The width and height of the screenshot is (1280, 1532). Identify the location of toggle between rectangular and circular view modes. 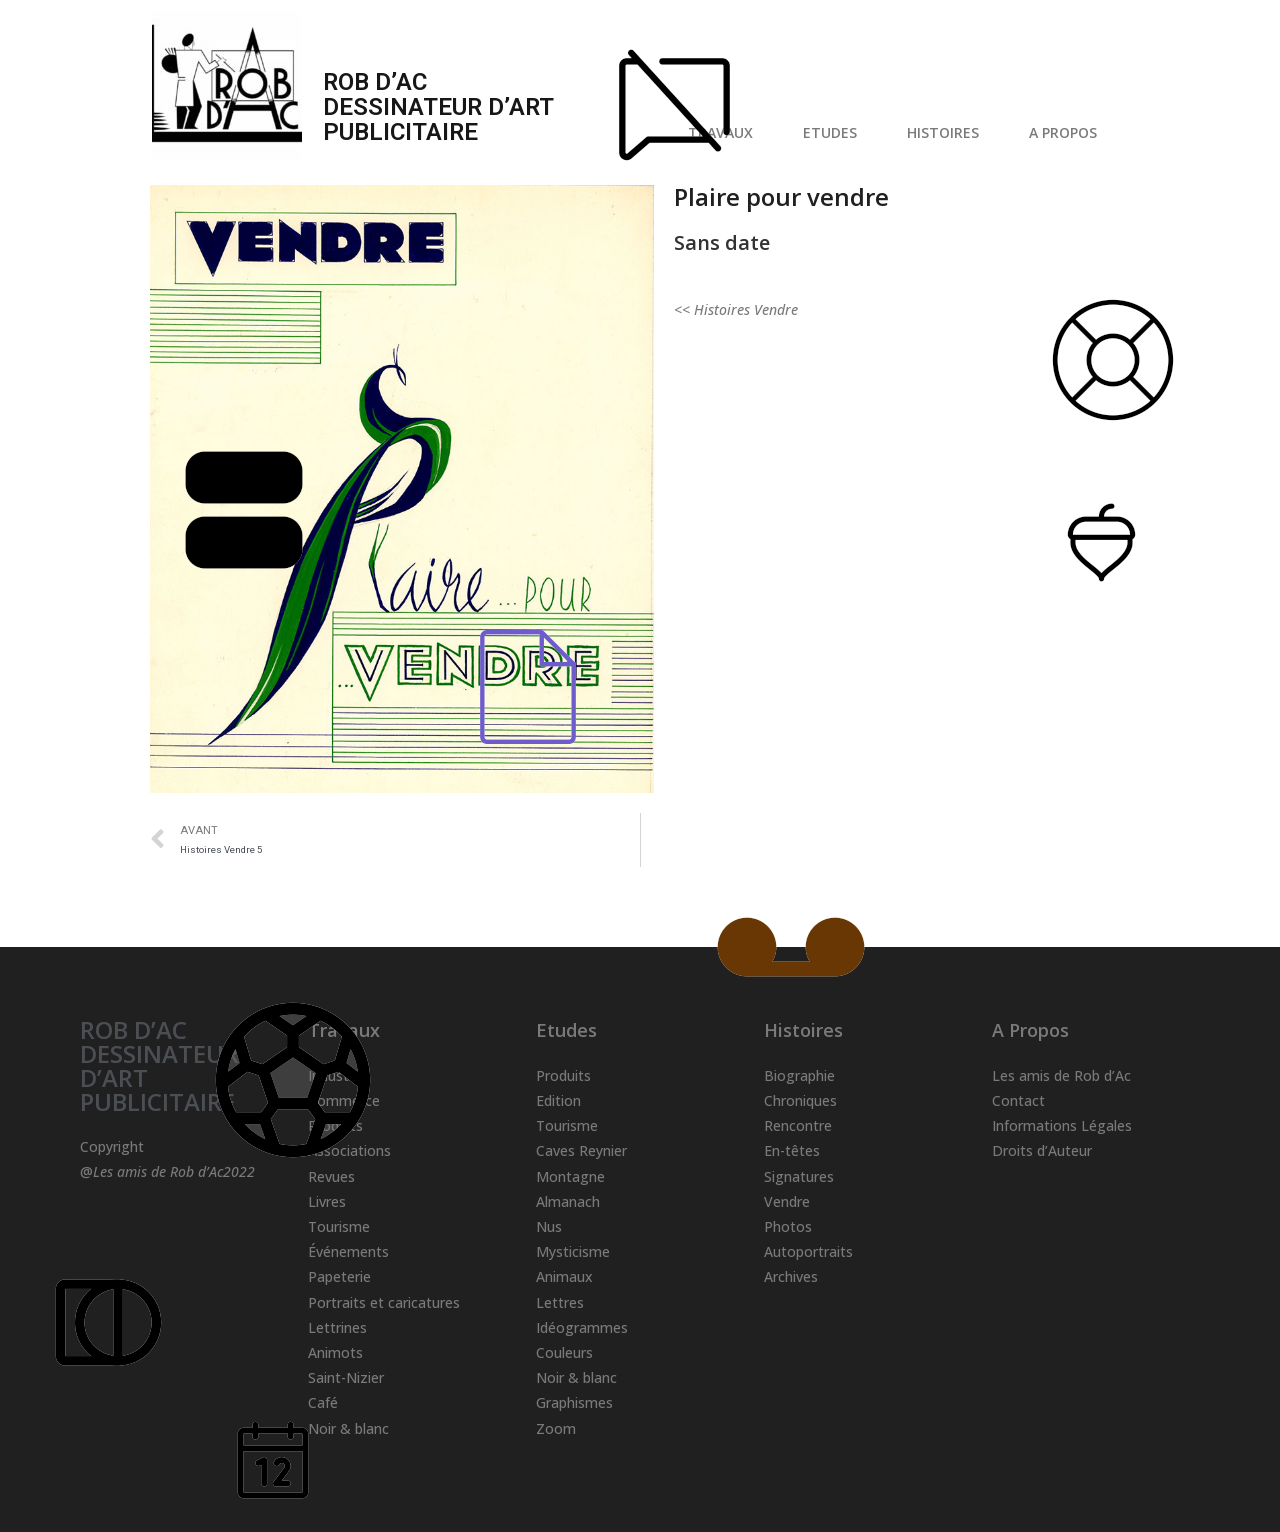
(108, 1322).